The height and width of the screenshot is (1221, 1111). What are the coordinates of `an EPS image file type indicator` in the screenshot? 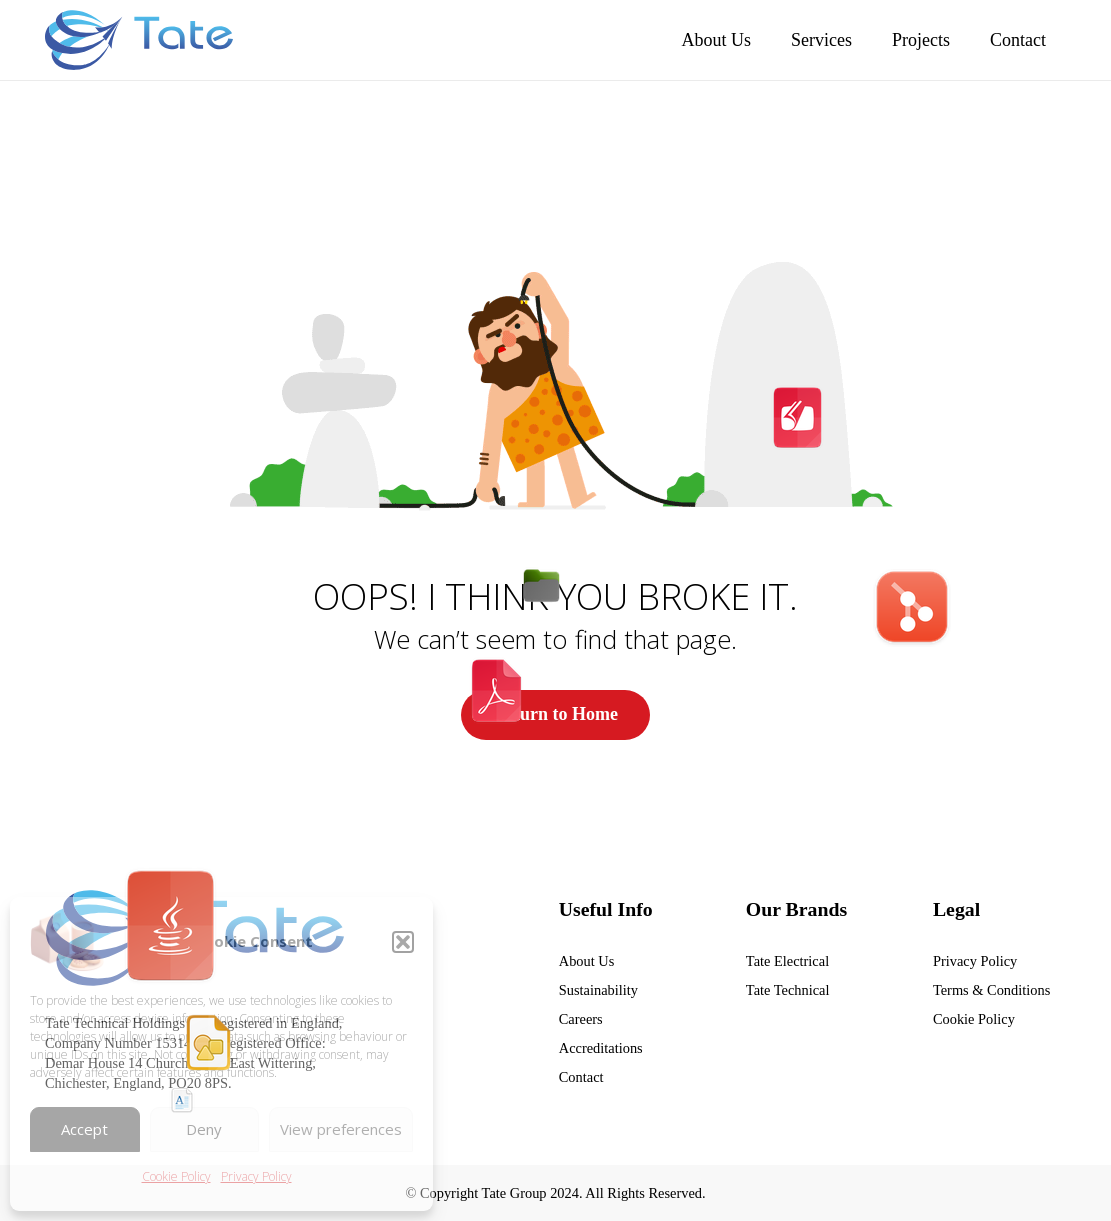 It's located at (797, 417).